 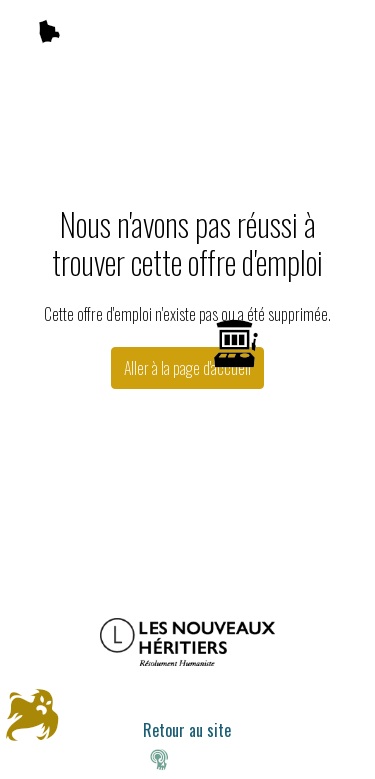 What do you see at coordinates (234, 343) in the screenshot?
I see `open slot machine game` at bounding box center [234, 343].